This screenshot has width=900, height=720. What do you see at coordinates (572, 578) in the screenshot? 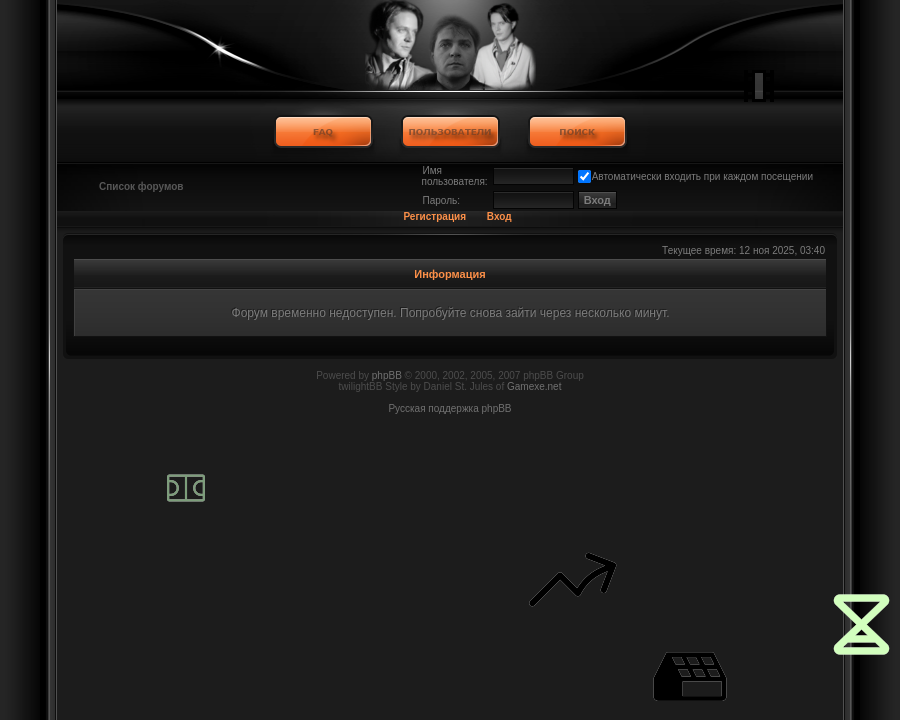
I see `view trending or popular content` at bounding box center [572, 578].